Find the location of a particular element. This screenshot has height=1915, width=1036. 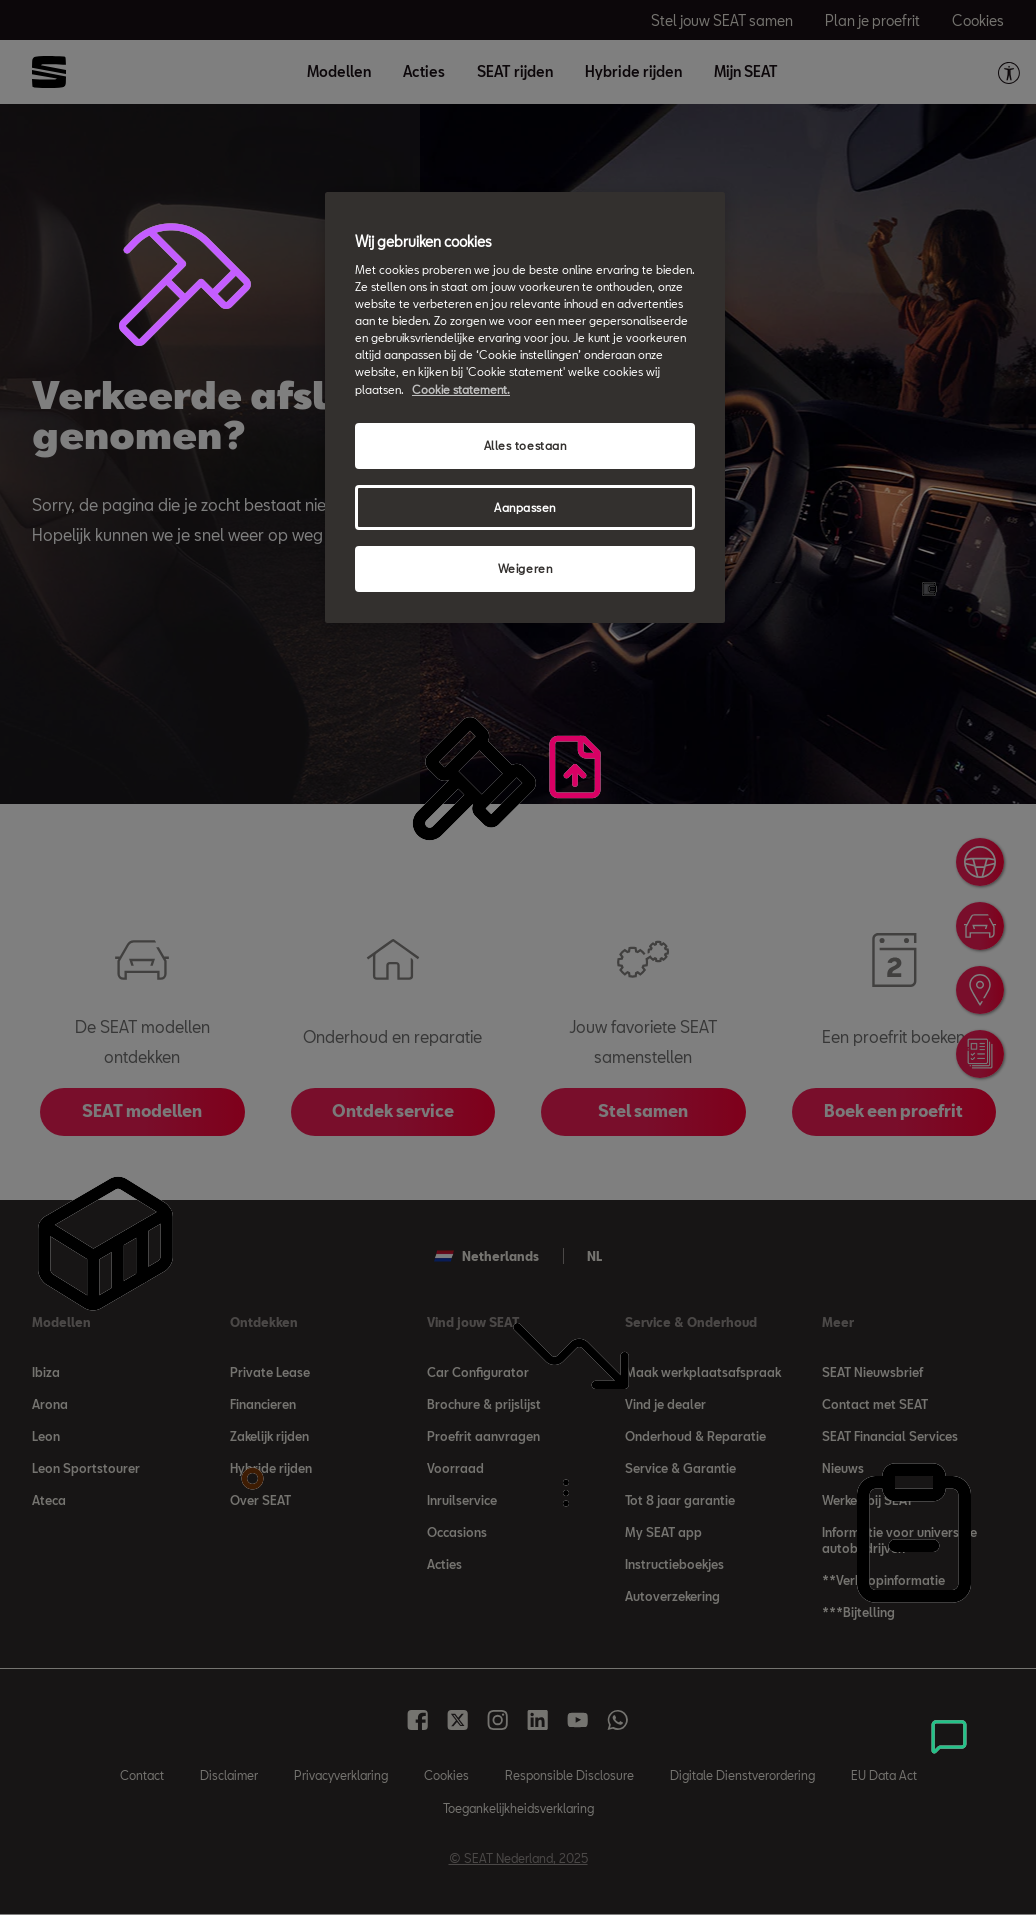

access tools or settings is located at coordinates (178, 287).